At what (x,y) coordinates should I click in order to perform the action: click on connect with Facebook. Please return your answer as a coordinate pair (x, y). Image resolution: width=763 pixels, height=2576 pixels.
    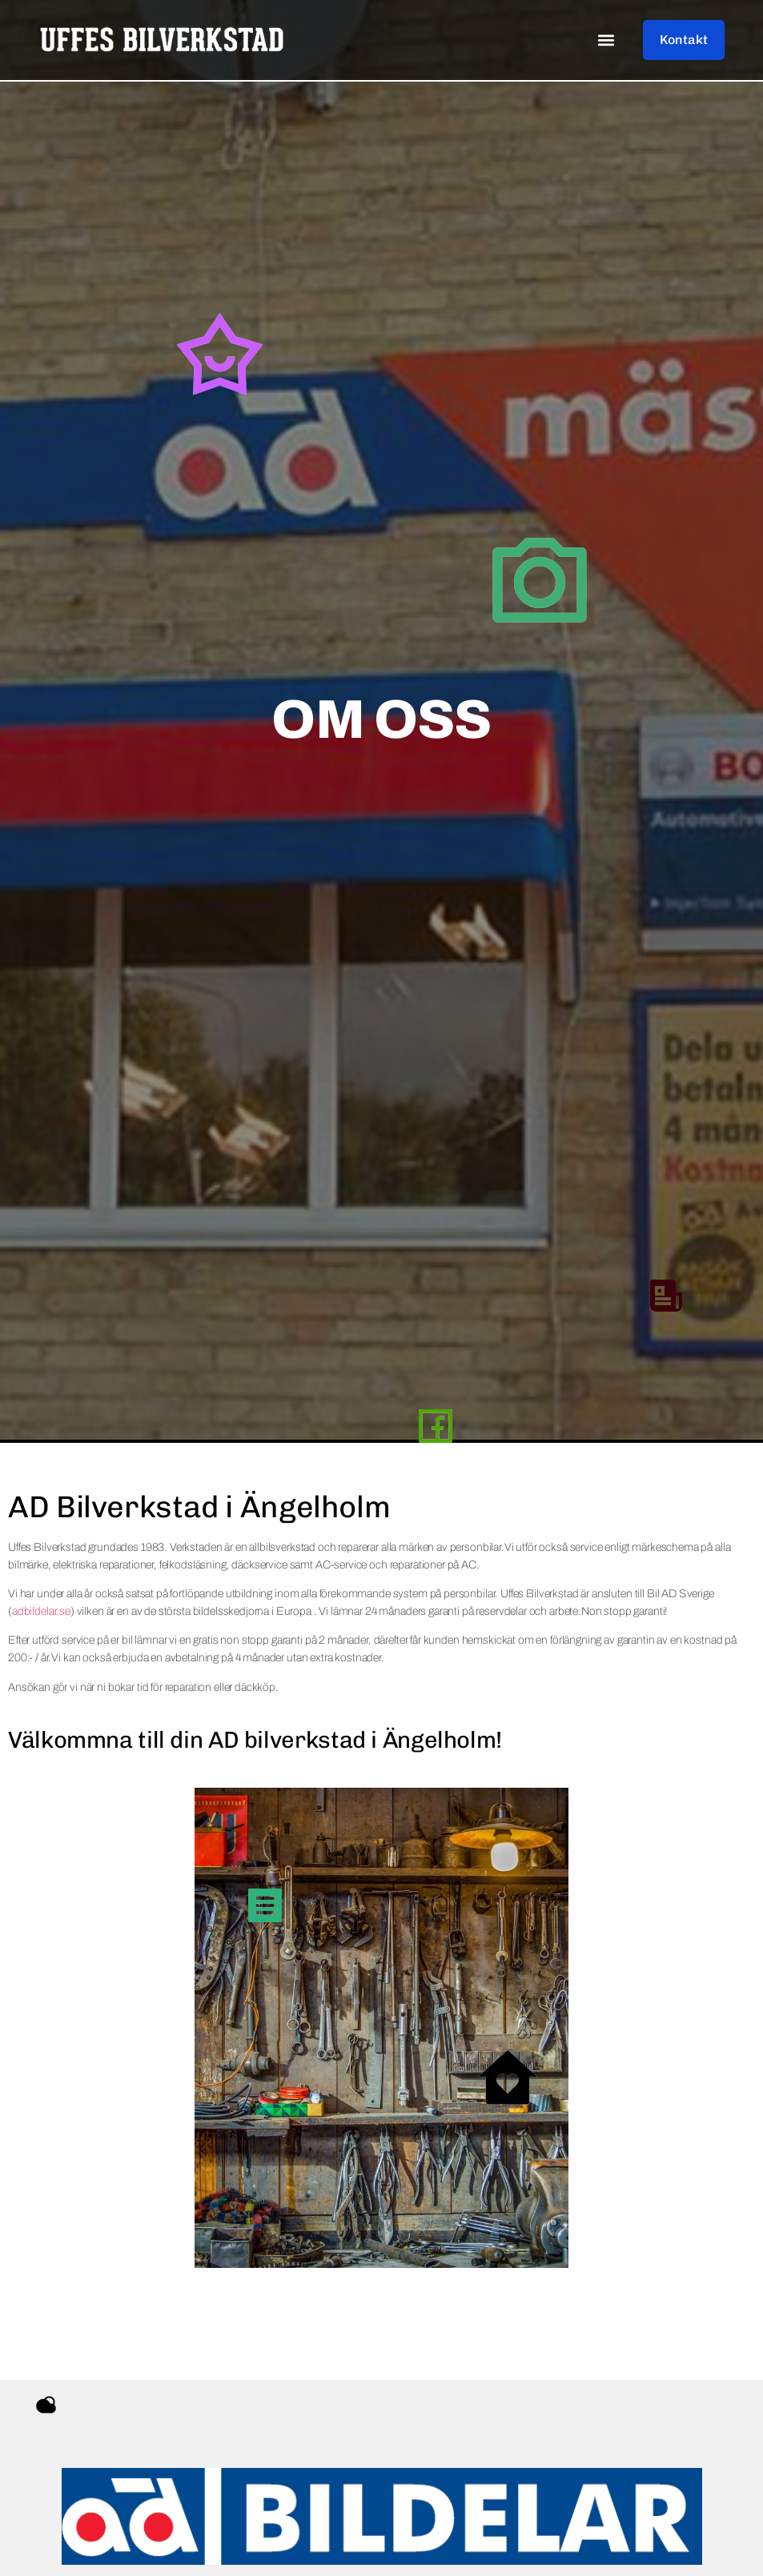
    Looking at the image, I should click on (436, 1426).